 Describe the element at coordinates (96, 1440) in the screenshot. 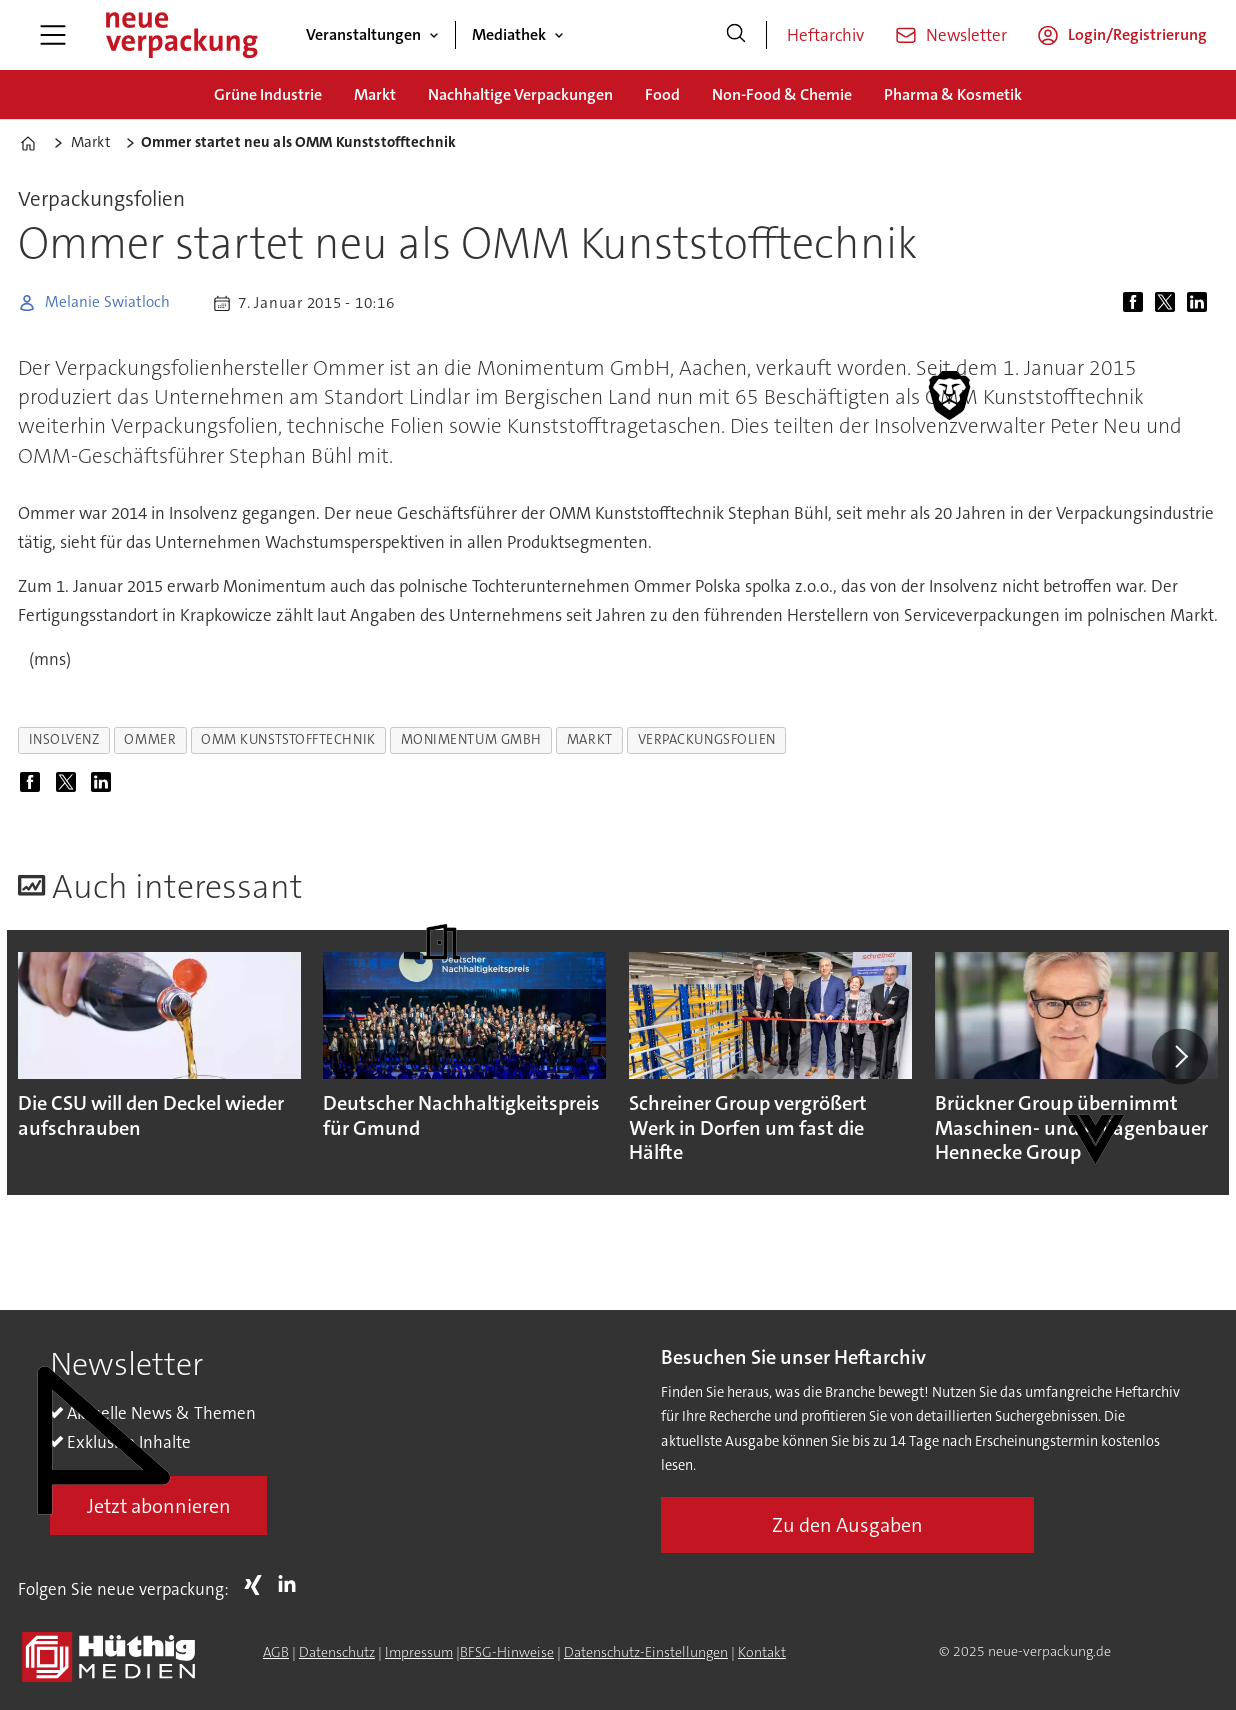

I see `flag an item for review or attention` at that location.